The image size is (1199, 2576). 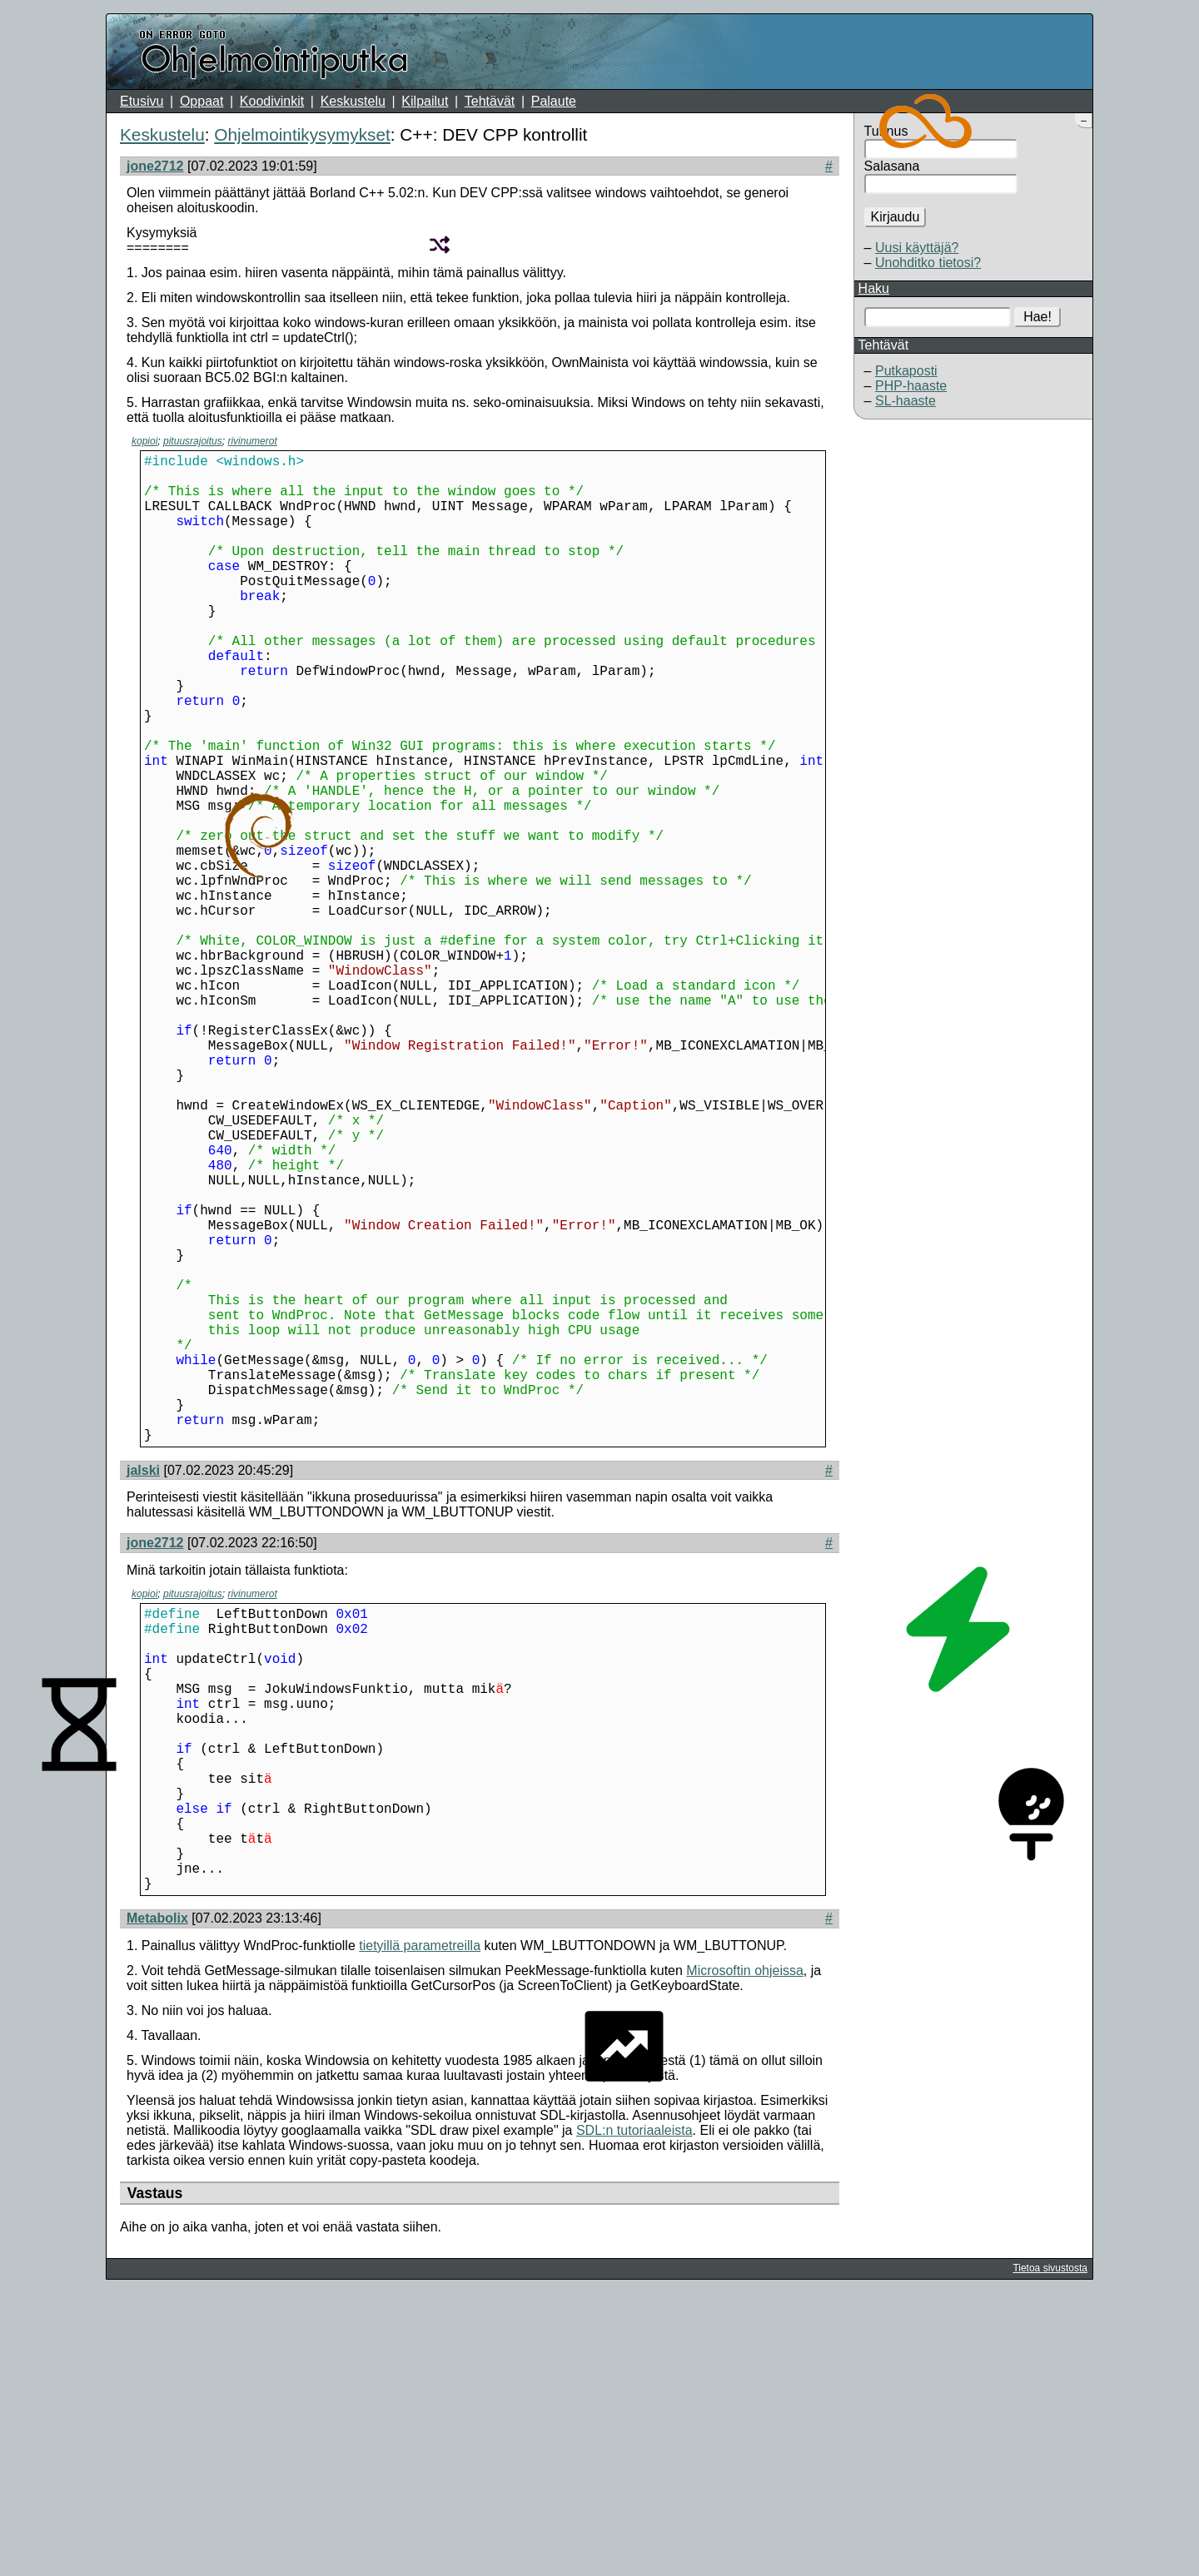 What do you see at coordinates (440, 245) in the screenshot?
I see `shuffle playlist or queue` at bounding box center [440, 245].